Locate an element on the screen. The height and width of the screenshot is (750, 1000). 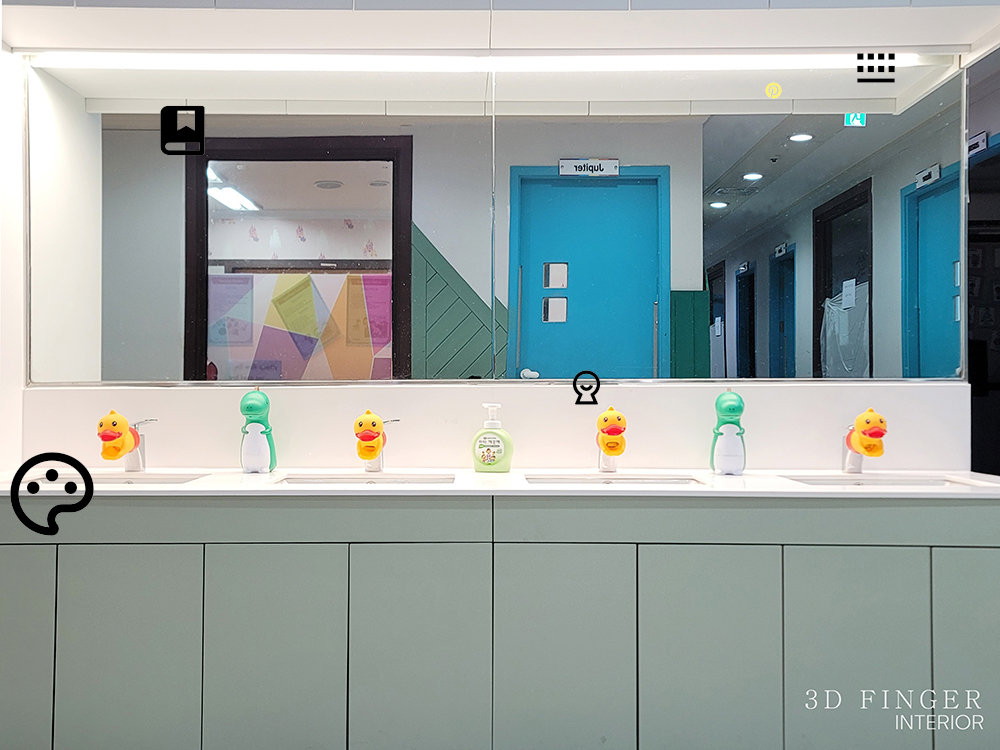
open the on-screen keyboard is located at coordinates (876, 68).